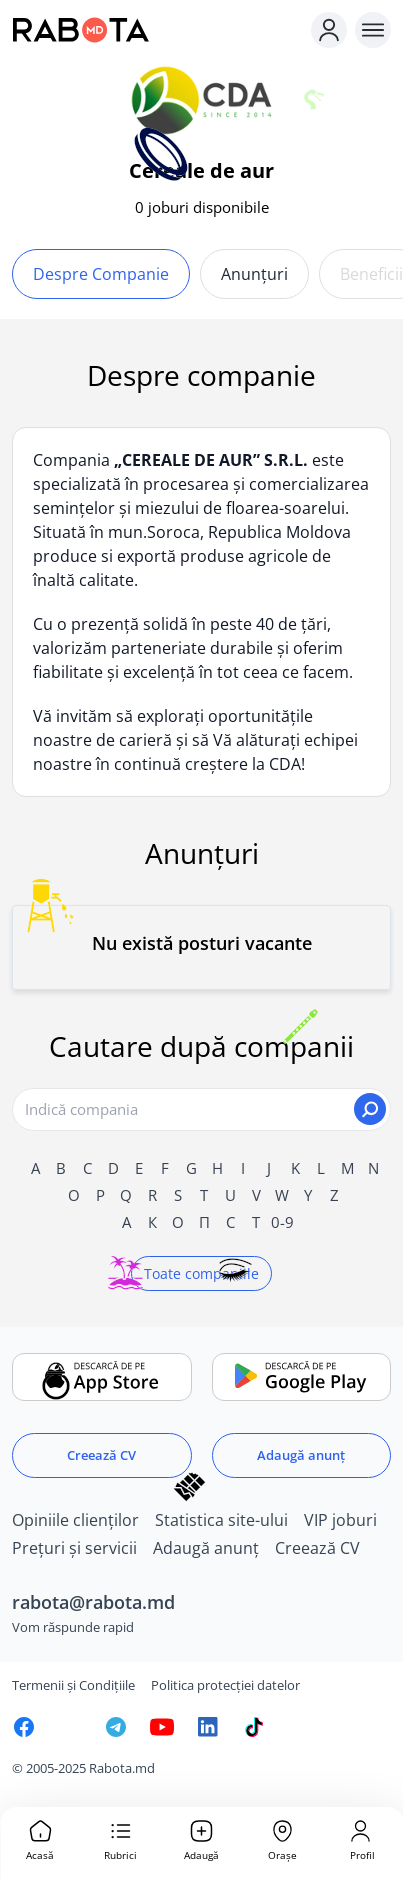  Describe the element at coordinates (52, 905) in the screenshot. I see `view water storage levels` at that location.